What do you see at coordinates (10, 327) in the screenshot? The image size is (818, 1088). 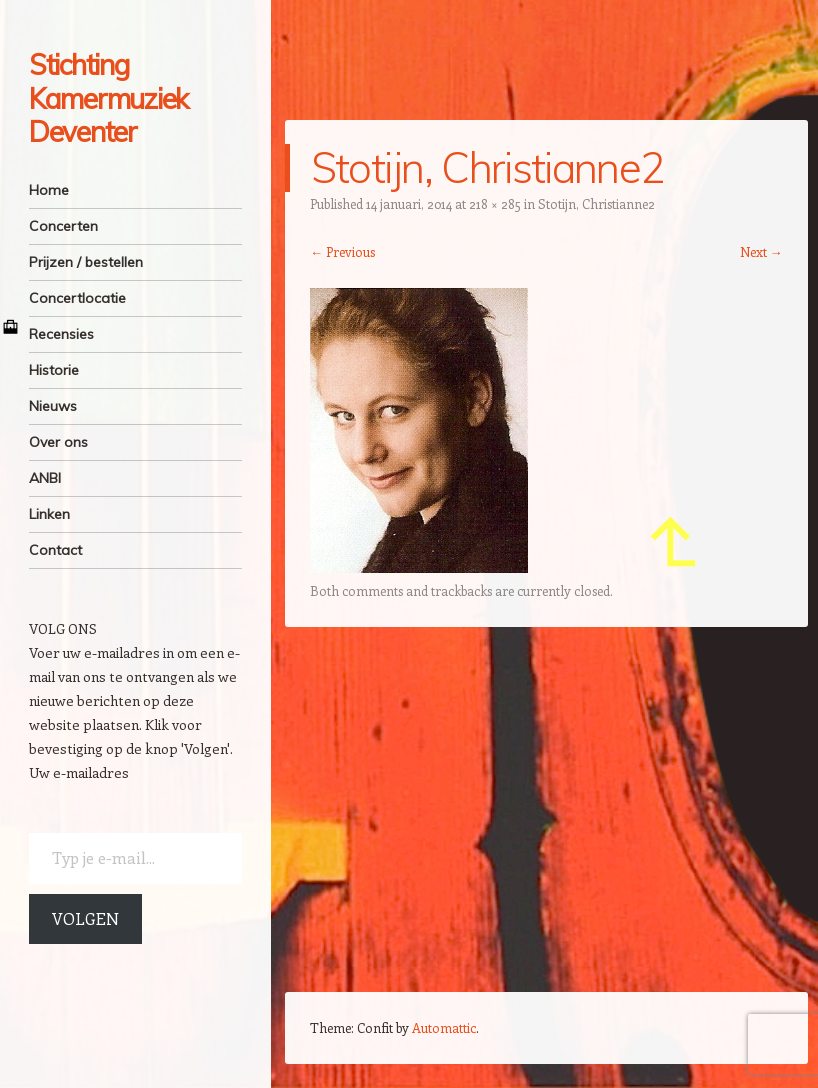 I see `access work or business documents` at bounding box center [10, 327].